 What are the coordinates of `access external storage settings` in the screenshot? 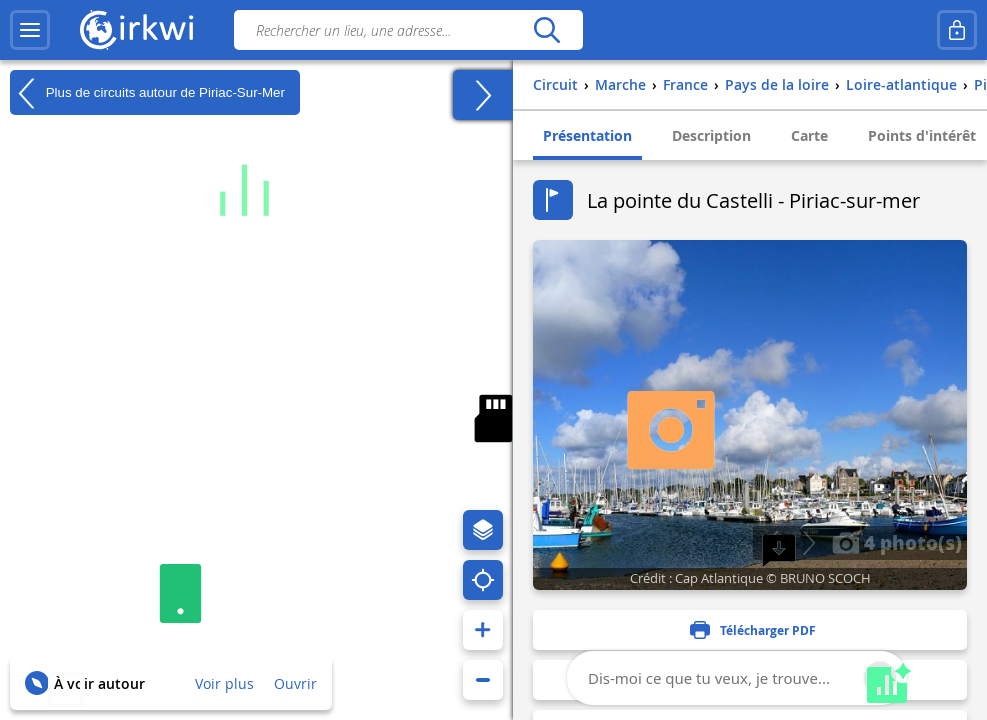 It's located at (493, 418).